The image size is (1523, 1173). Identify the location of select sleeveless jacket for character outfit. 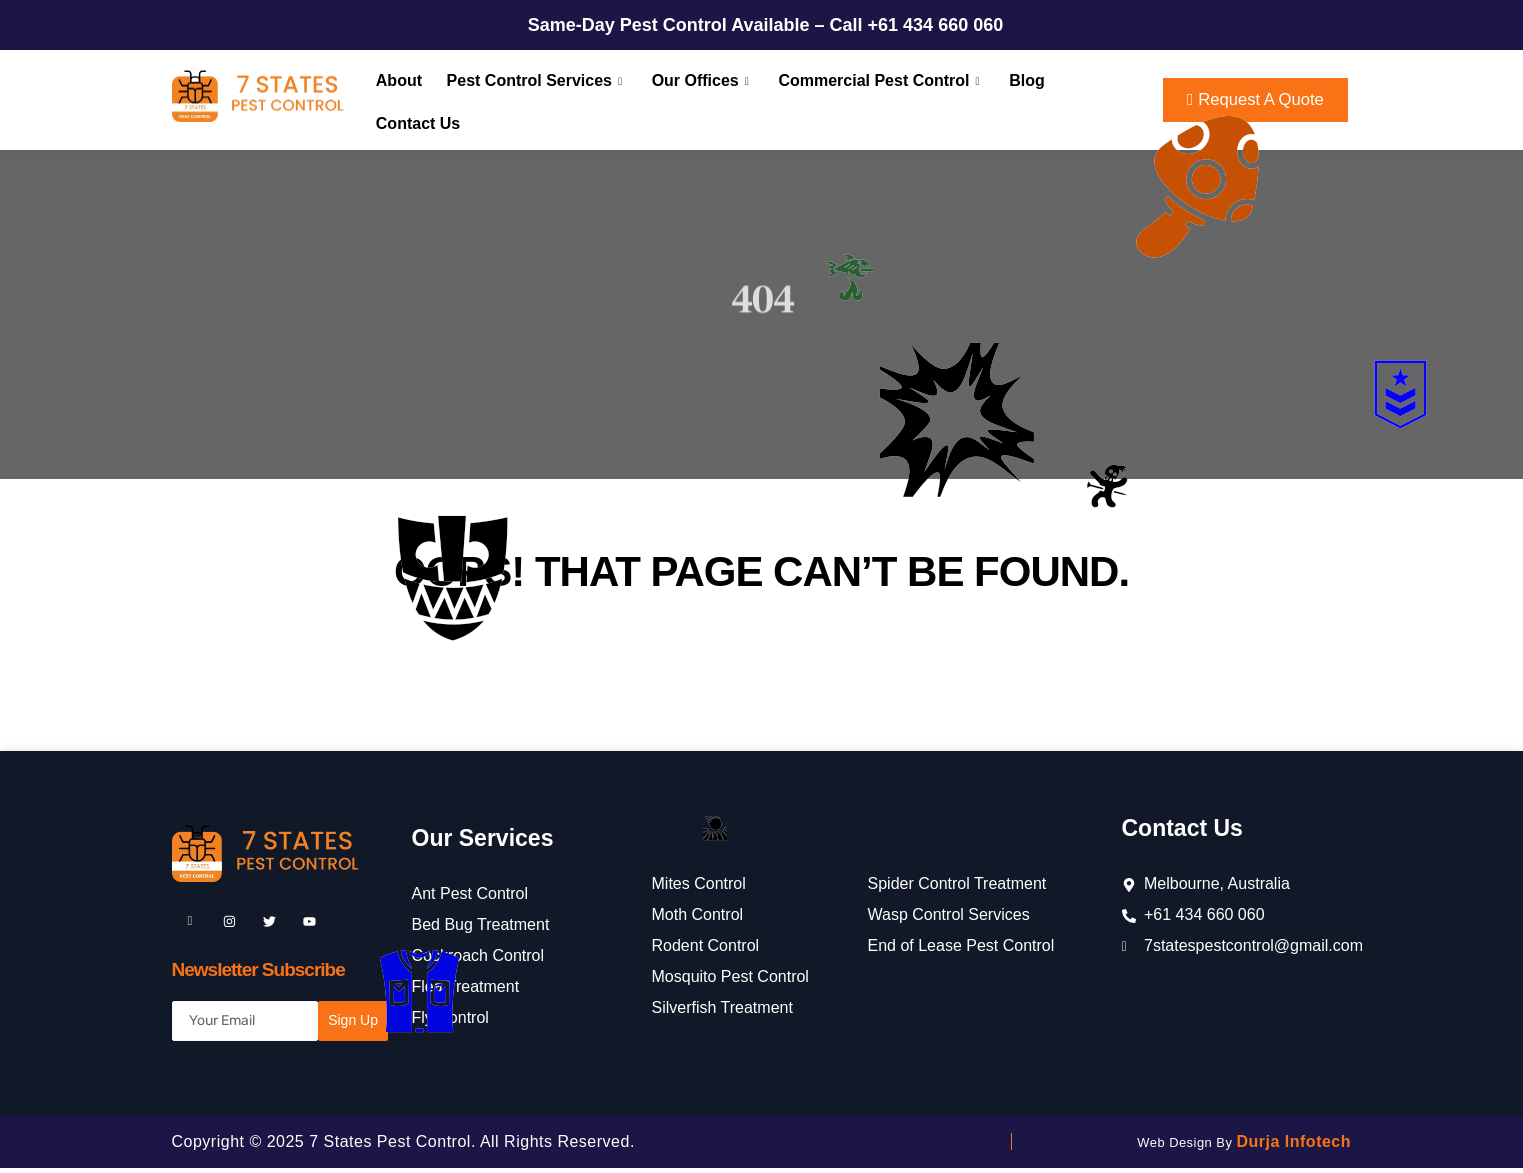
(419, 988).